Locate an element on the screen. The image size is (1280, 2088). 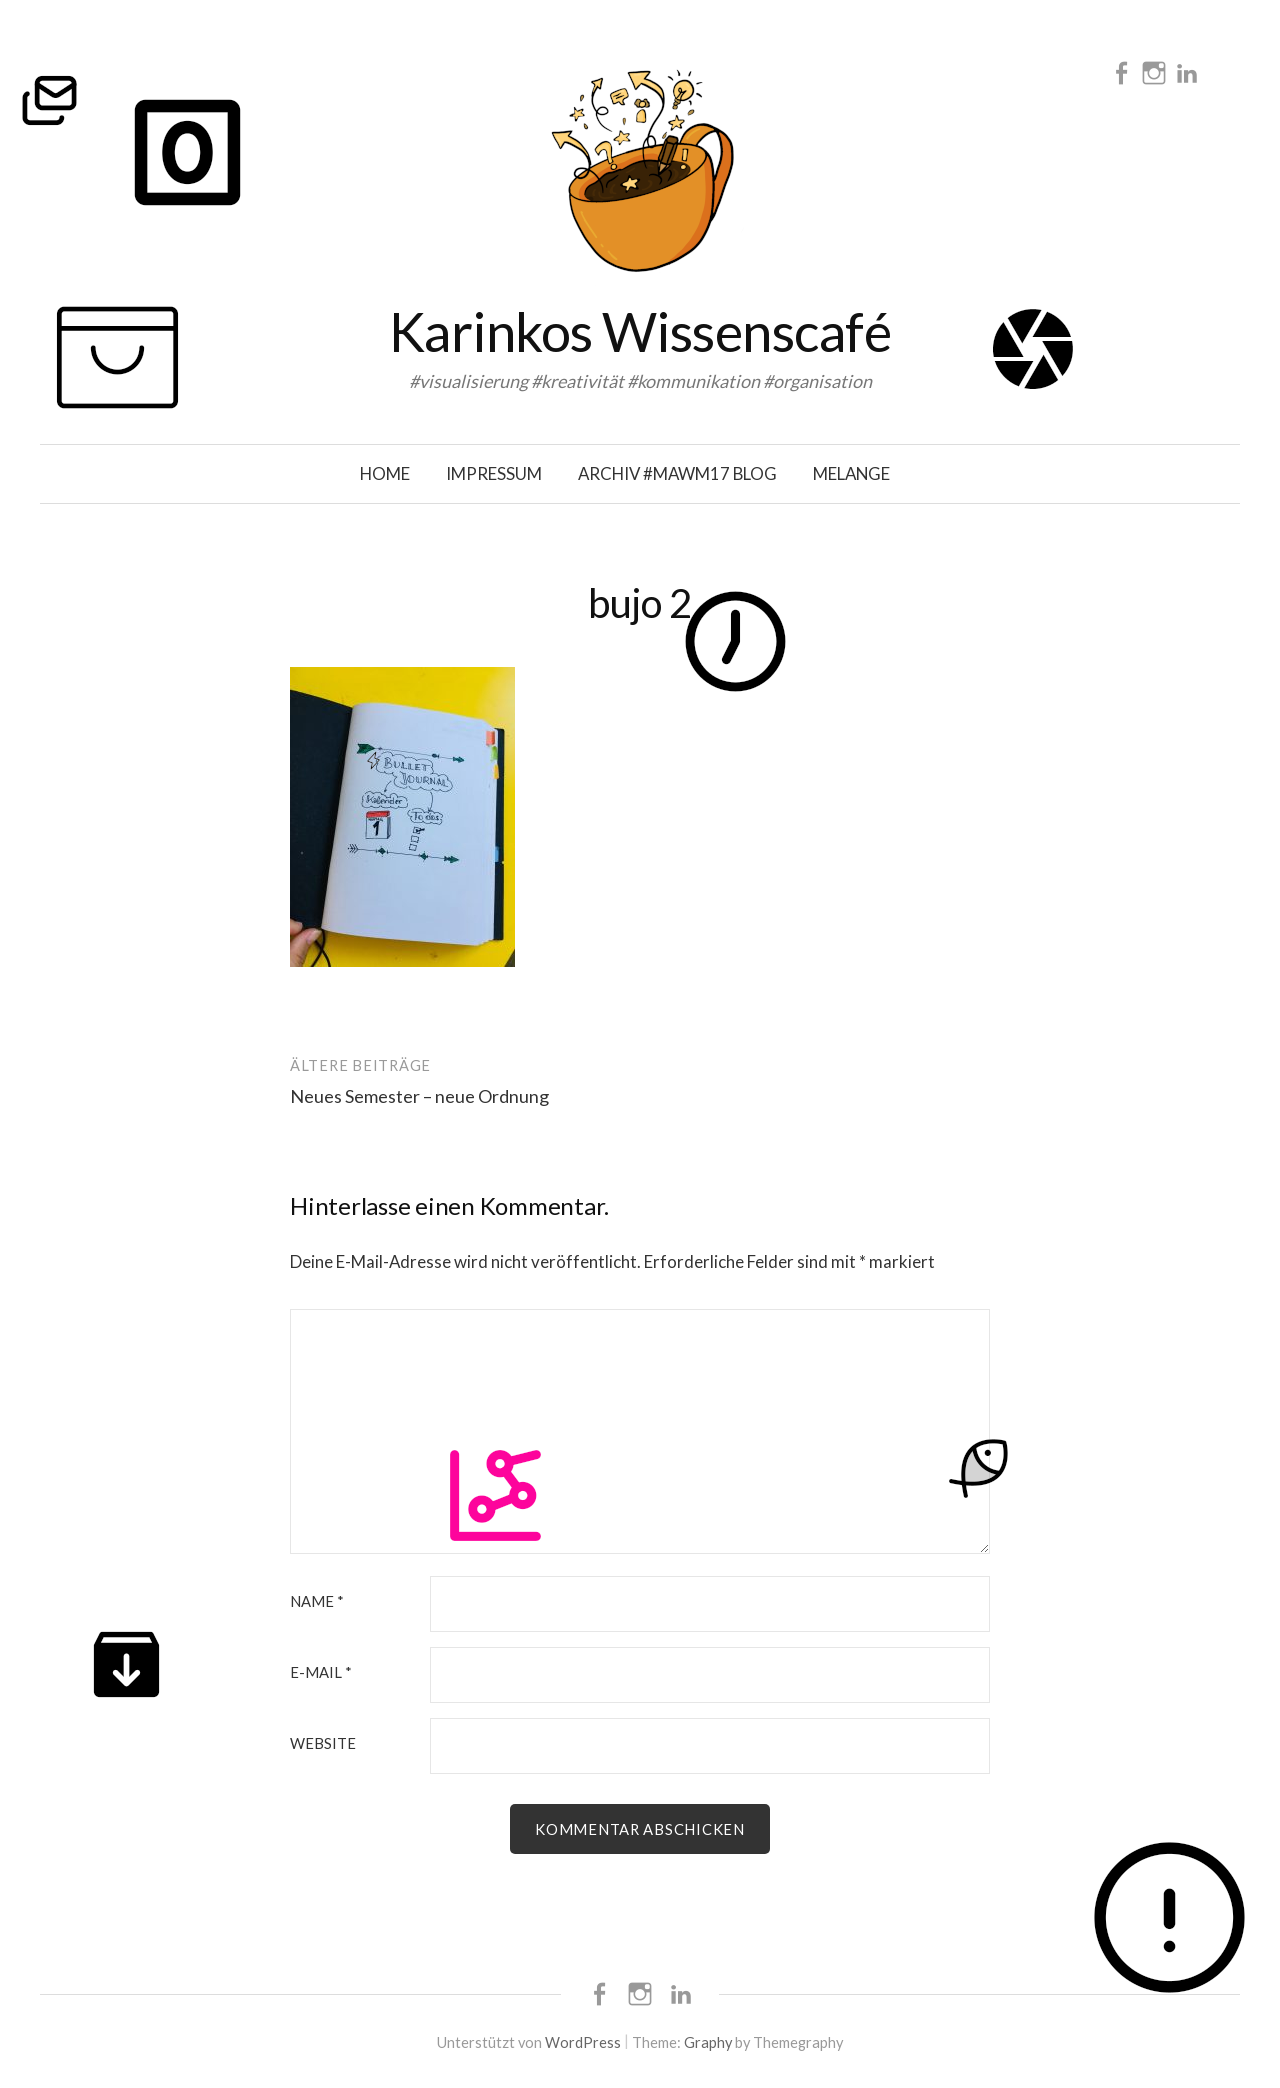
indicates fast or instant action is located at coordinates (373, 760).